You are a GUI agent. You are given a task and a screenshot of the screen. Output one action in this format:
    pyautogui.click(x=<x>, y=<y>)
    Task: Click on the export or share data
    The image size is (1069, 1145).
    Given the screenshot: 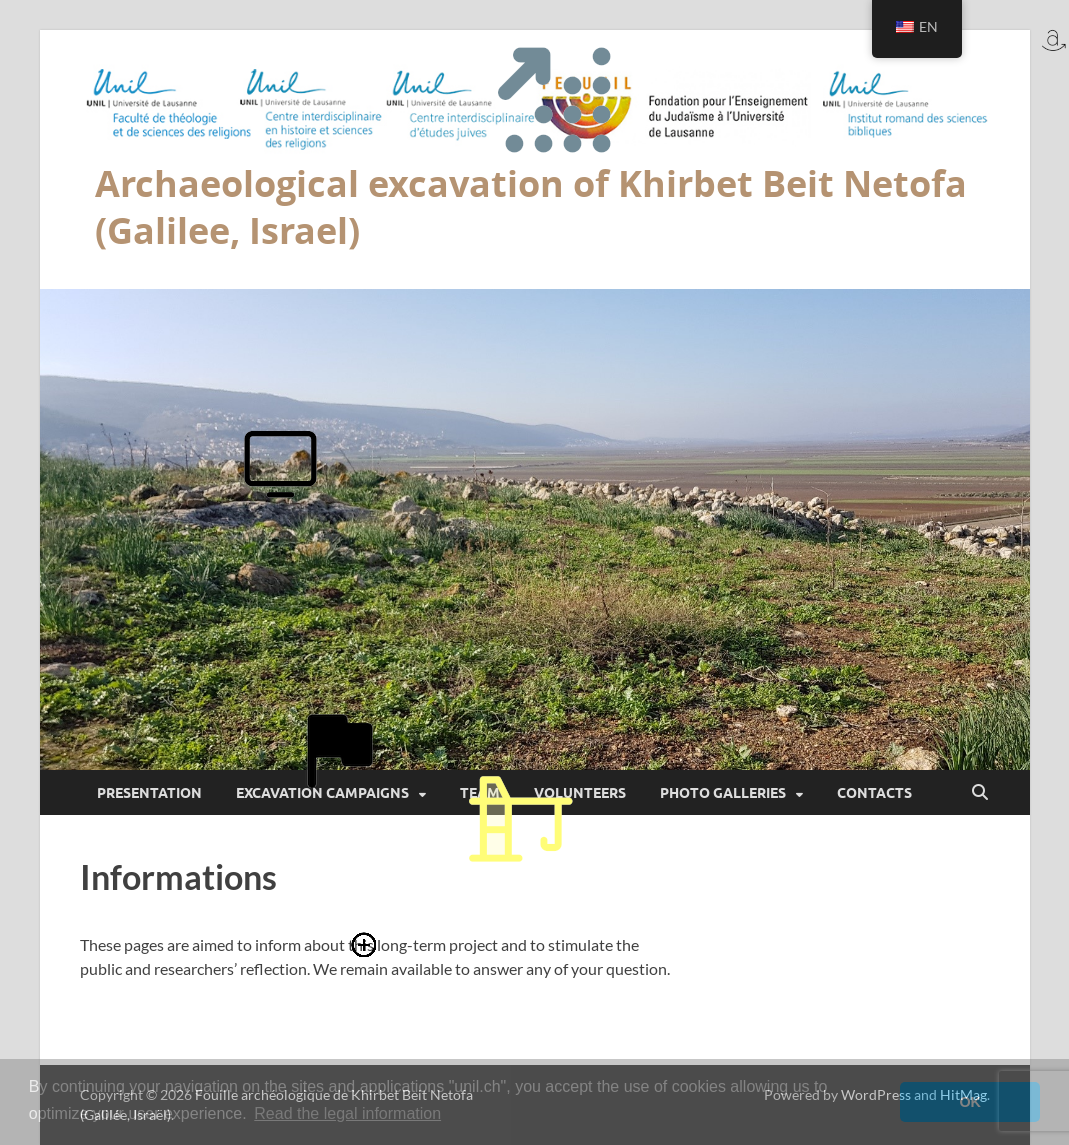 What is the action you would take?
    pyautogui.click(x=558, y=100)
    